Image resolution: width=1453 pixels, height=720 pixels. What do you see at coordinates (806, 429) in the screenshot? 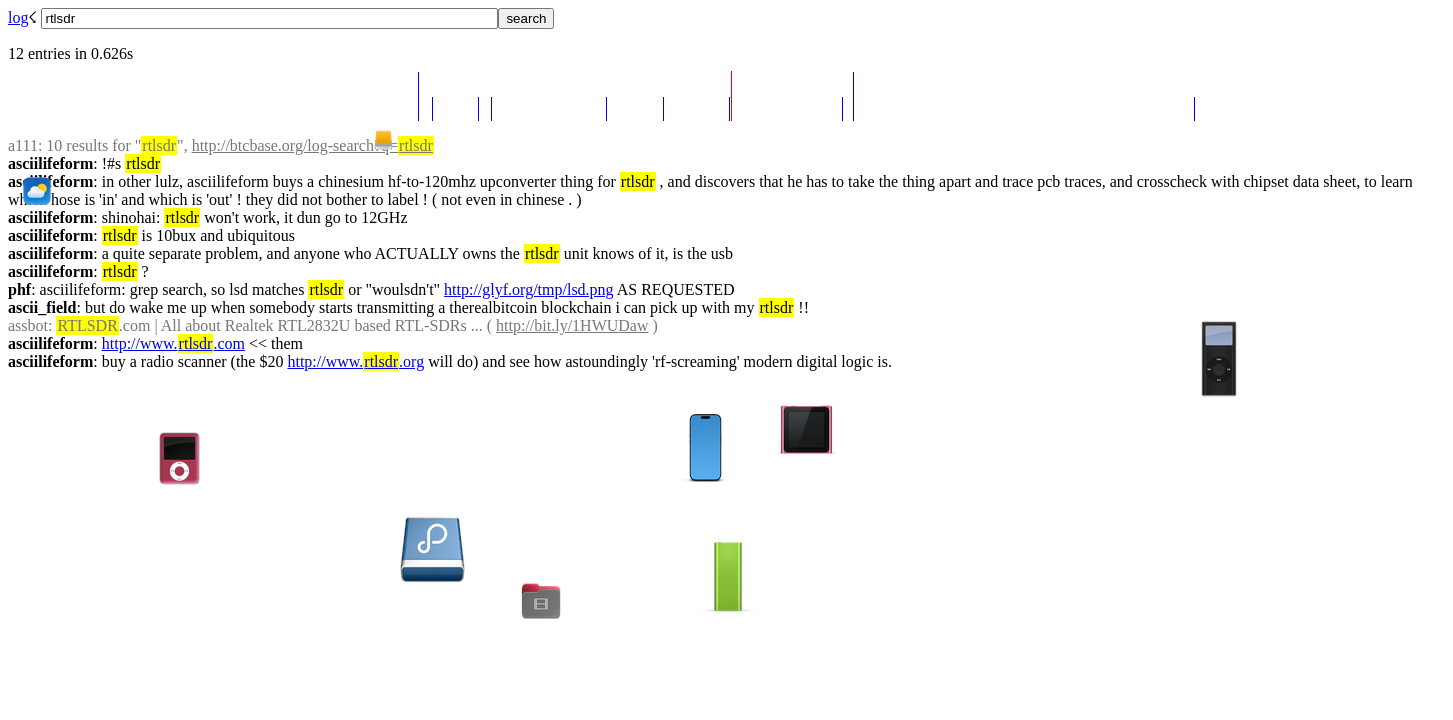
I see `iPod nano device in pink` at bounding box center [806, 429].